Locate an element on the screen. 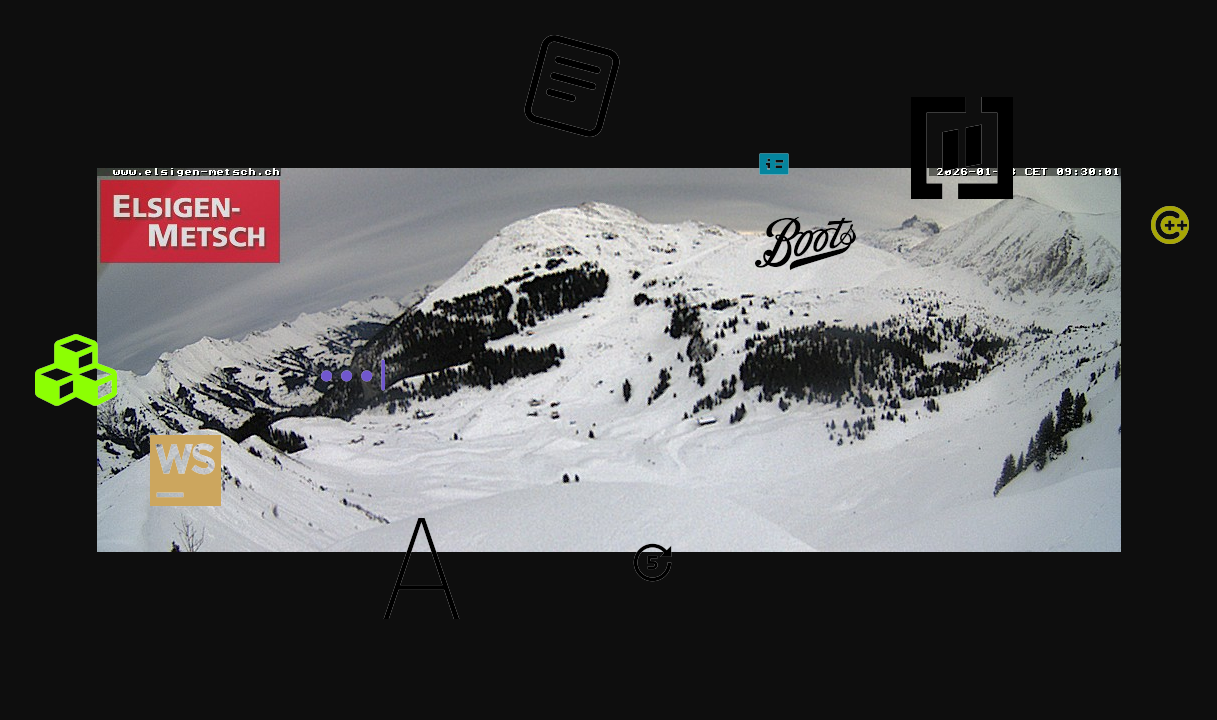  skip forward 5 seconds in media playback is located at coordinates (652, 562).